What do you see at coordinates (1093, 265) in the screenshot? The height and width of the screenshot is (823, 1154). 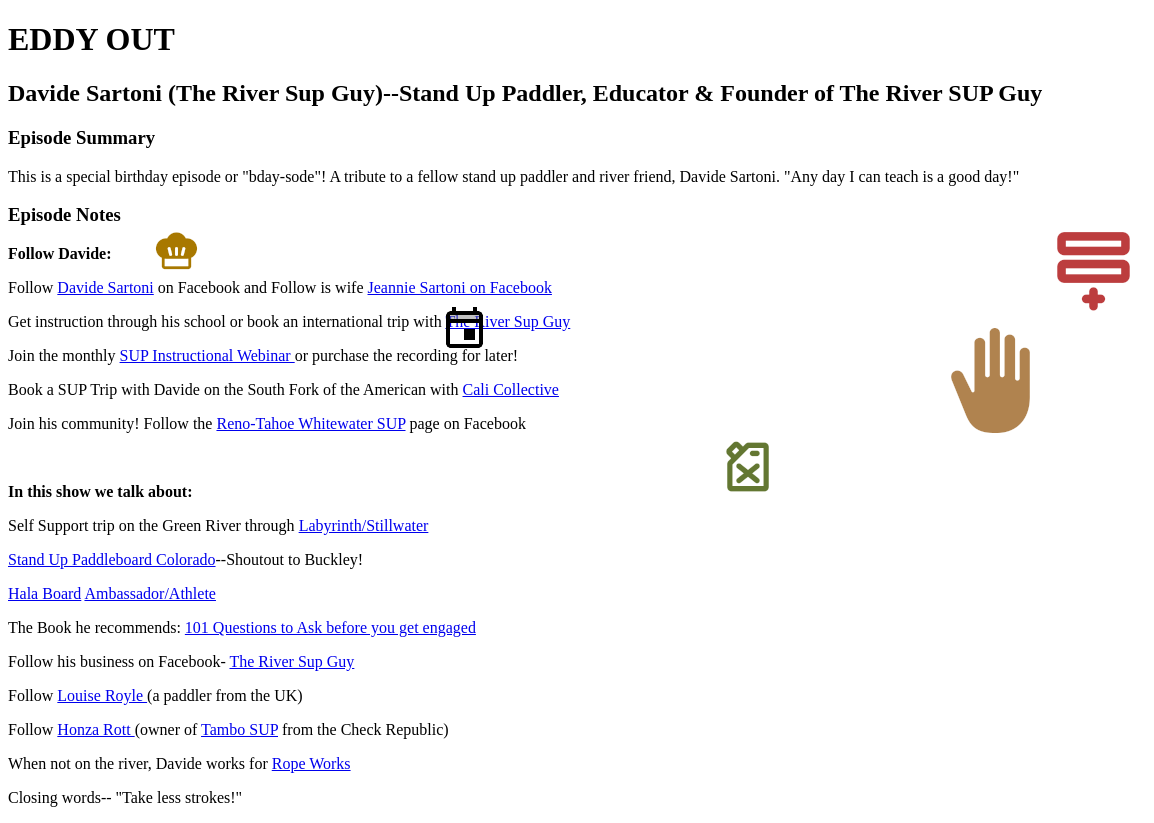 I see `add a new row to the bottom of a table` at bounding box center [1093, 265].